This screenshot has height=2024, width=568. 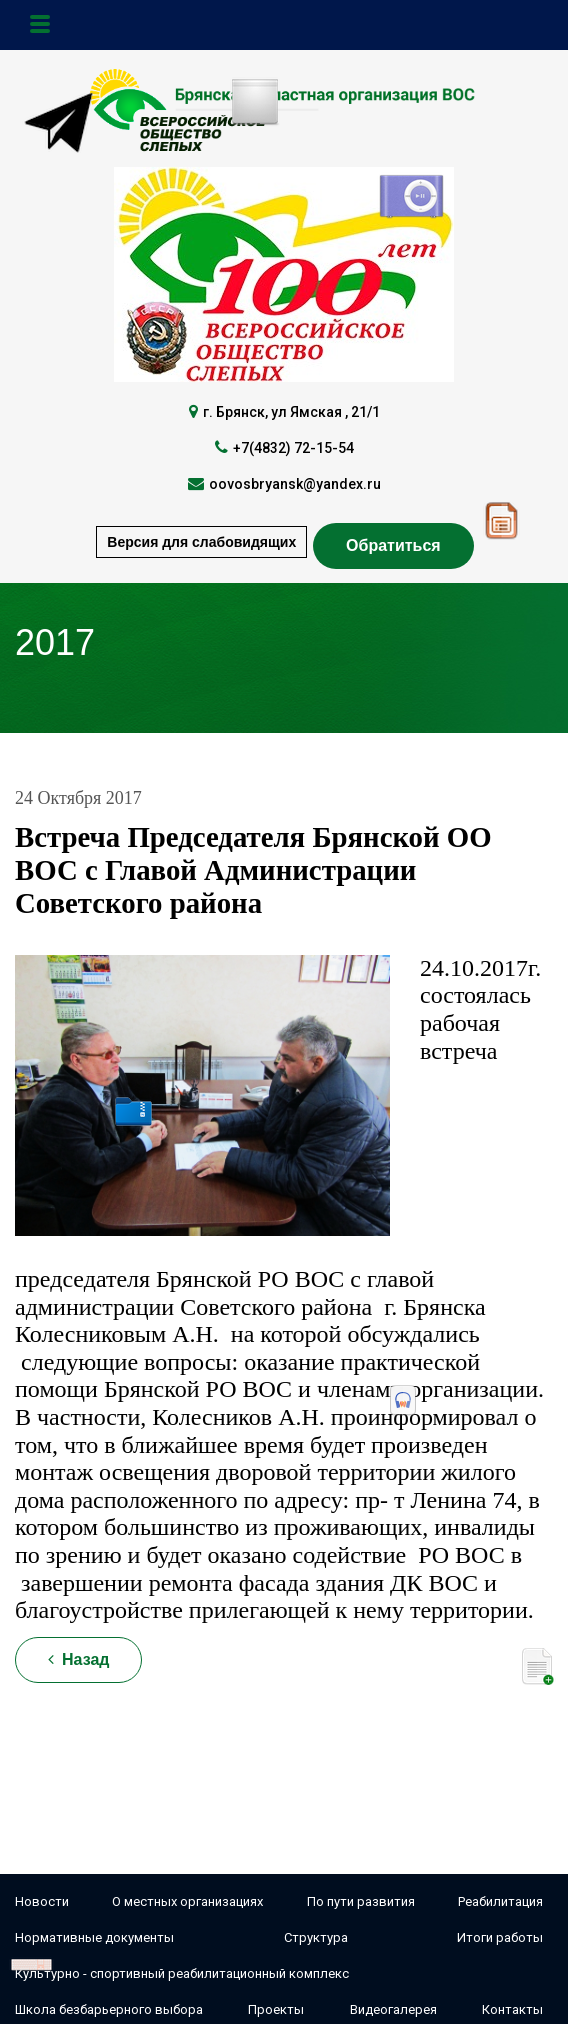 I want to click on apple magic keyboard with touch id in orange/pink, so click(x=31, y=1964).